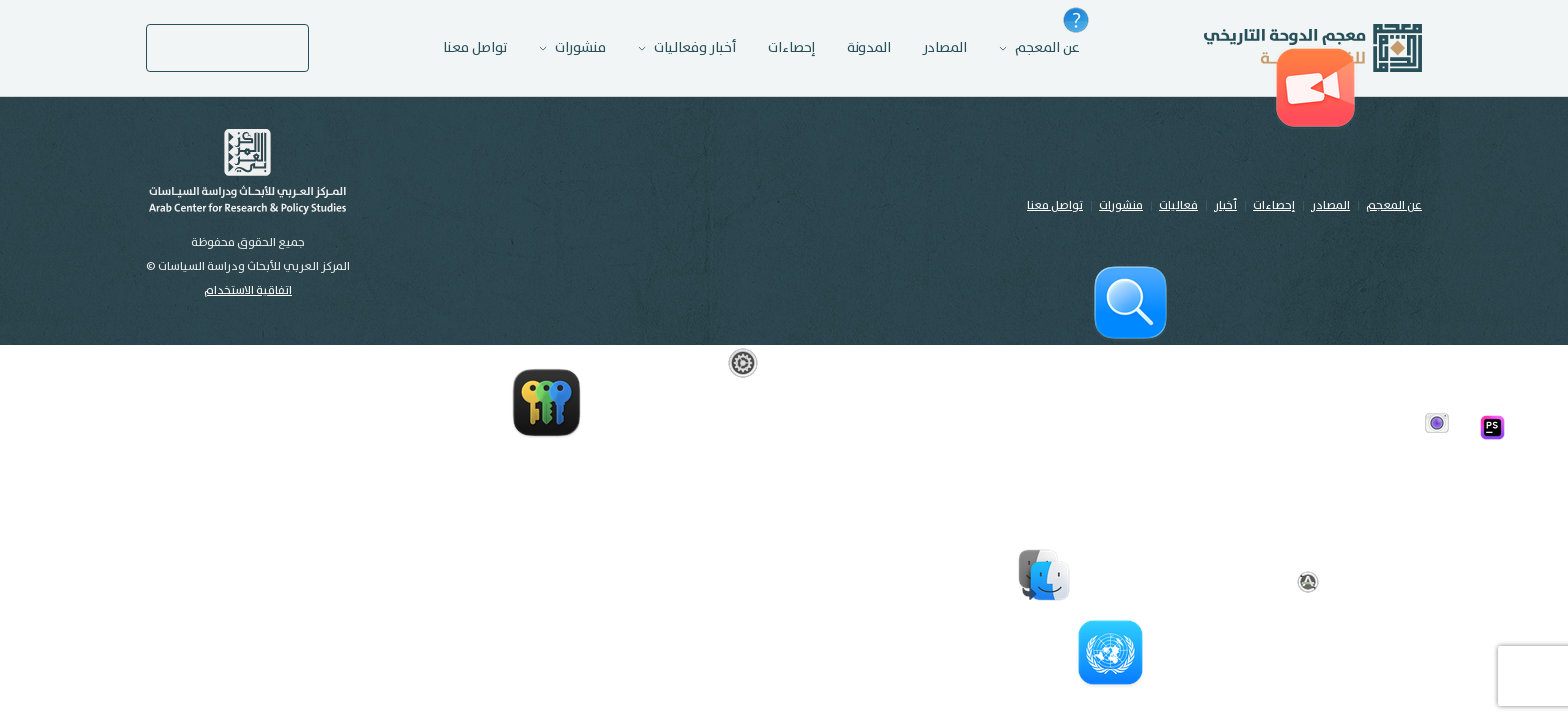  I want to click on open help documentation, so click(1076, 20).